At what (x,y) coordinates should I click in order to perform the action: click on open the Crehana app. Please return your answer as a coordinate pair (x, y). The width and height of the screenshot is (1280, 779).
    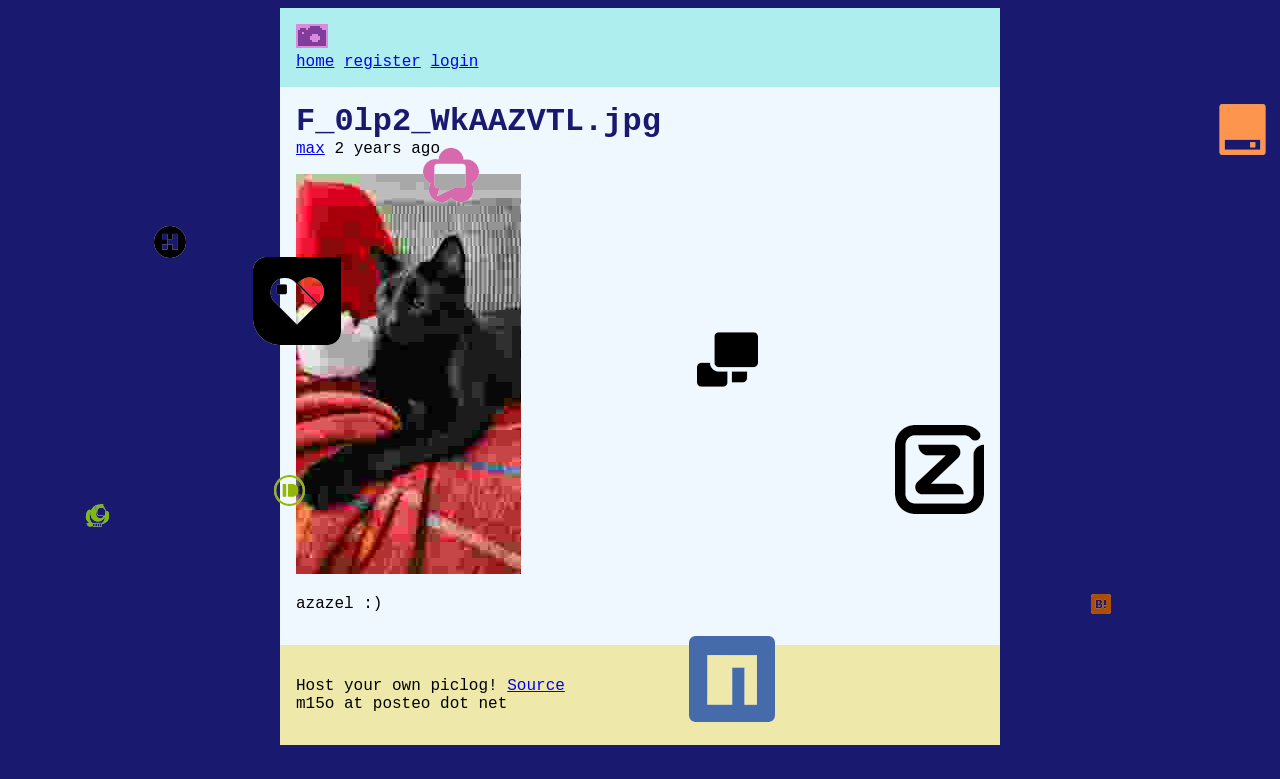
    Looking at the image, I should click on (170, 242).